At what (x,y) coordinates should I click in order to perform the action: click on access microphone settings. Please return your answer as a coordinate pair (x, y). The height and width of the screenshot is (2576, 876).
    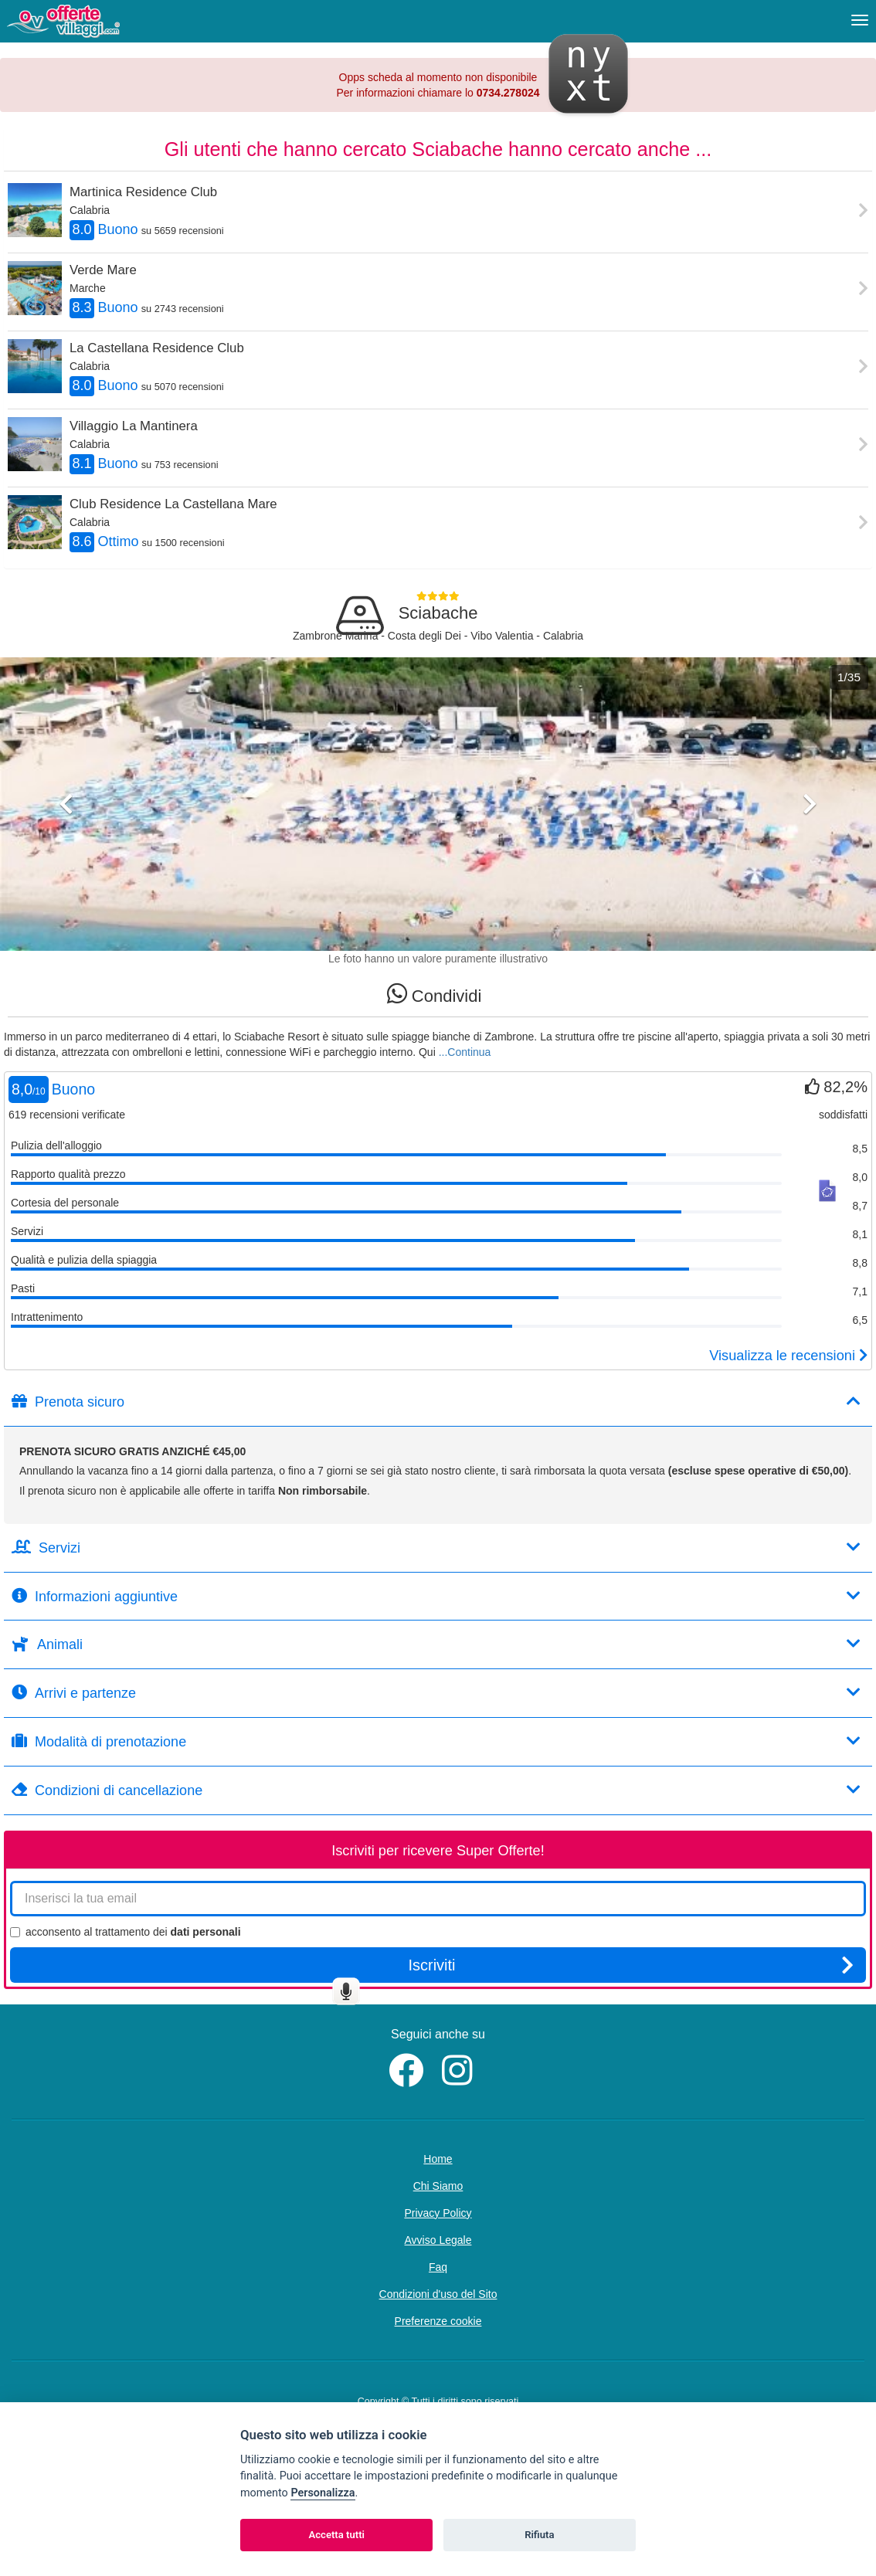
    Looking at the image, I should click on (346, 1991).